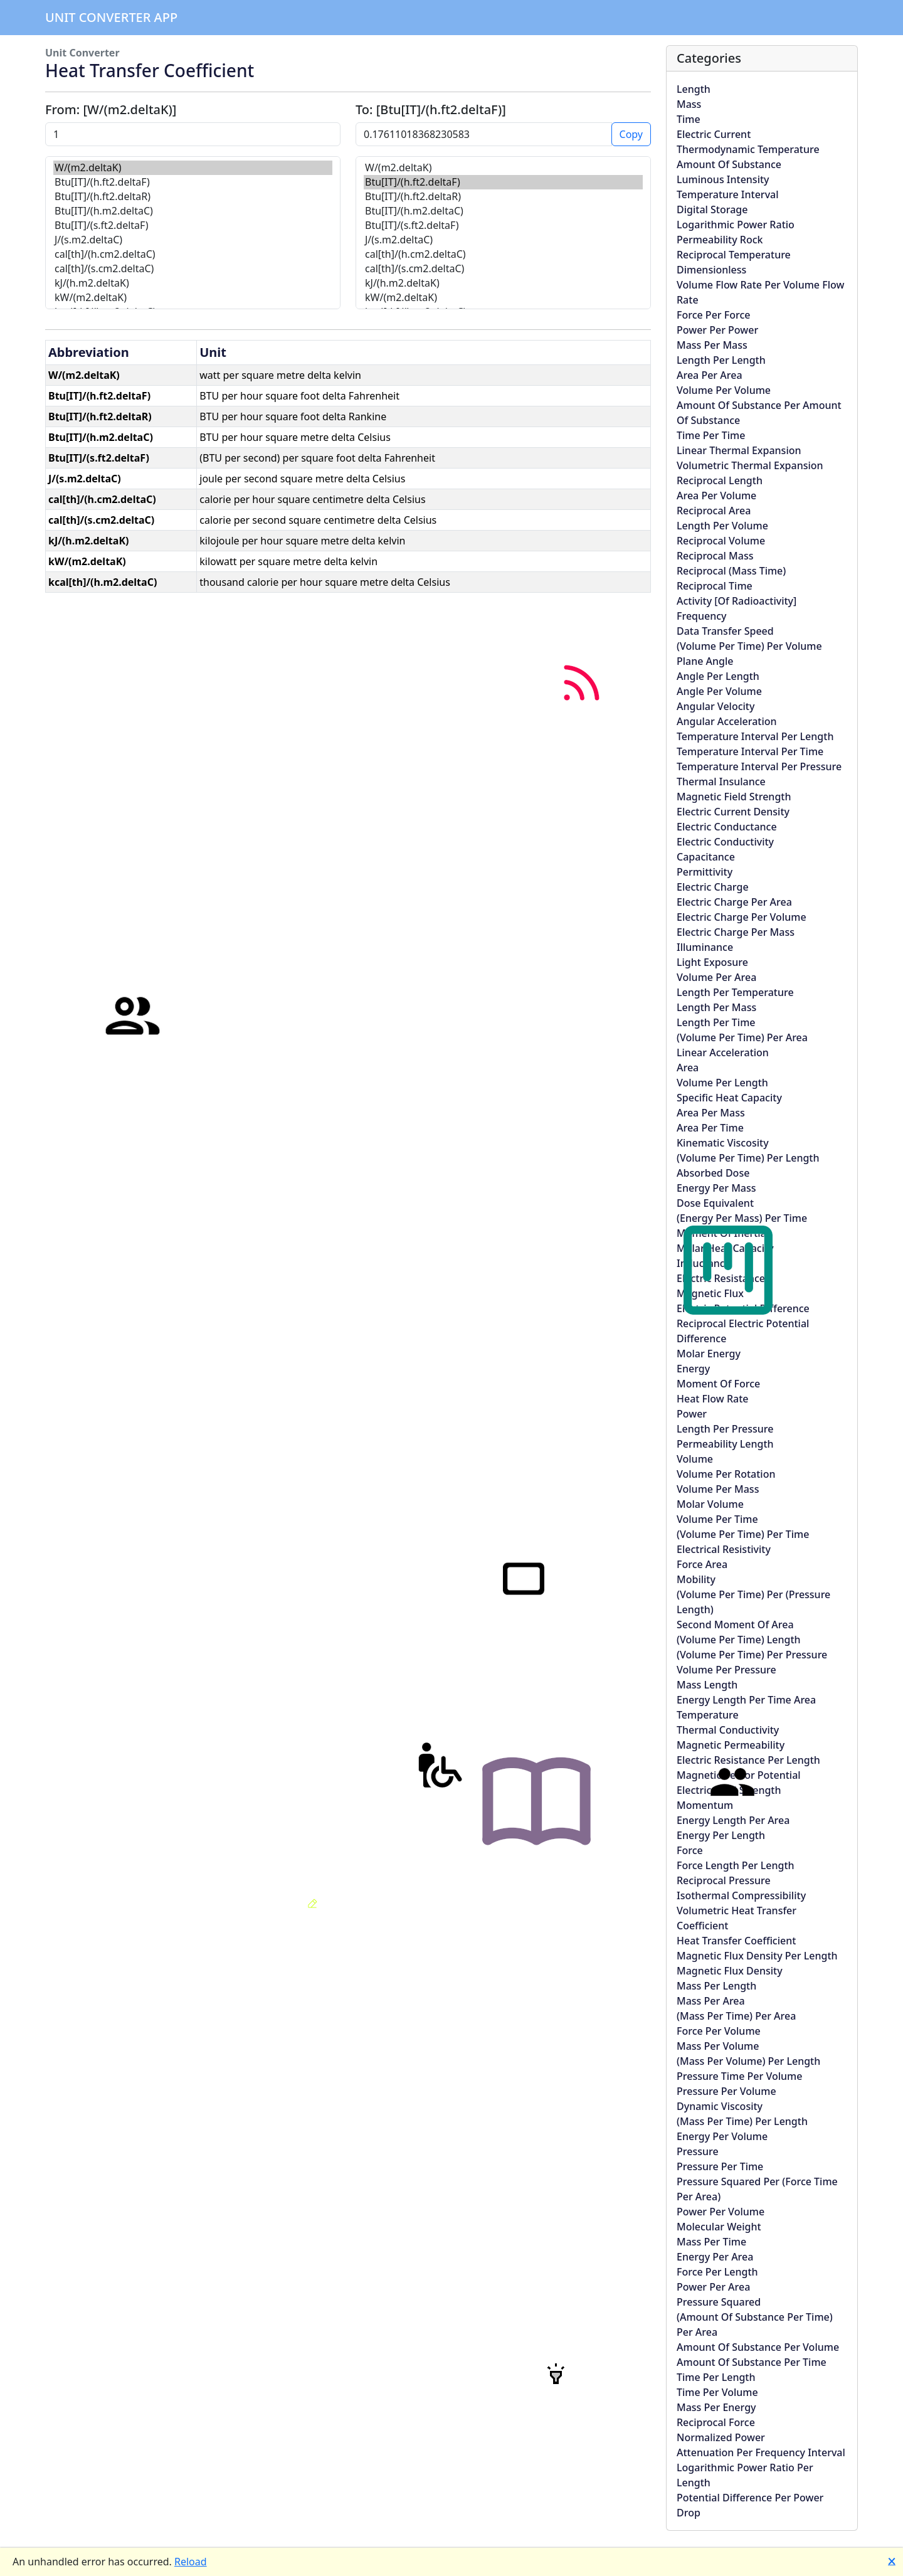 This screenshot has height=2576, width=903. Describe the element at coordinates (439, 1765) in the screenshot. I see `wheelchair accessible pickup location` at that location.